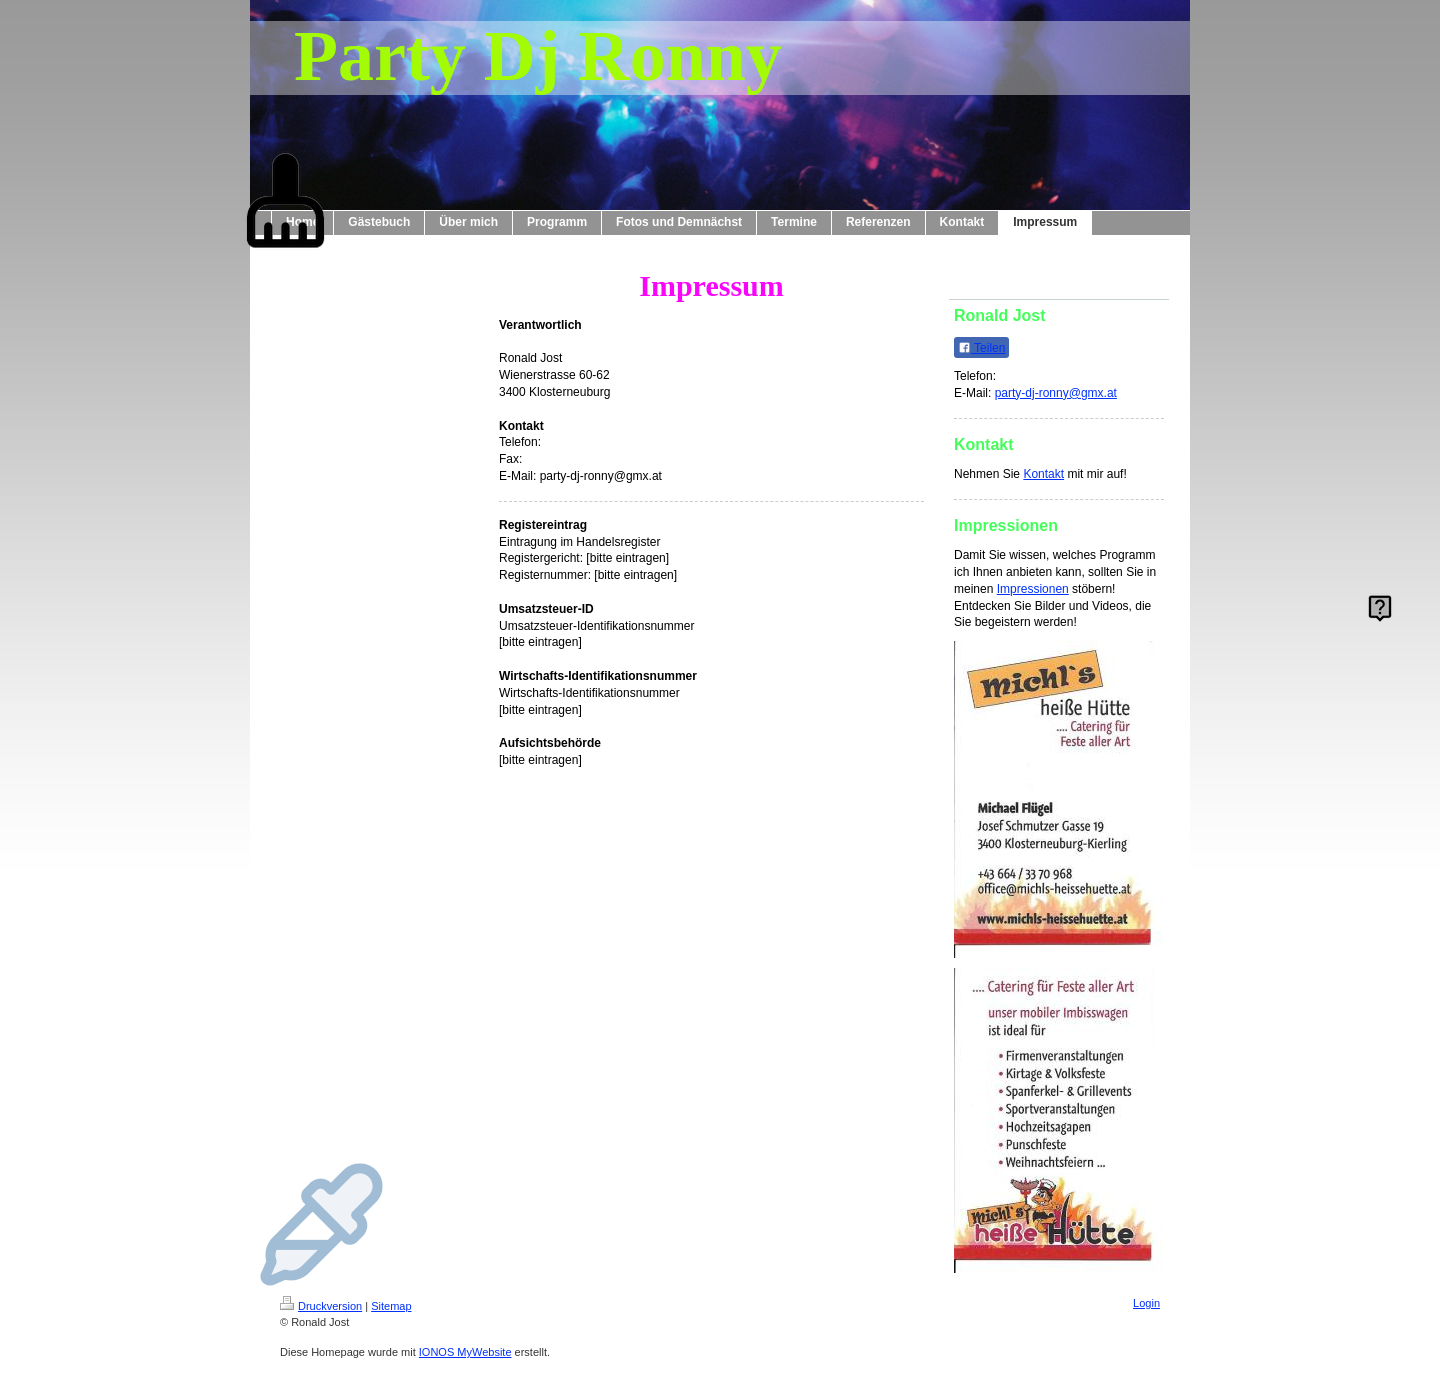  I want to click on access live help or support chat, so click(1380, 608).